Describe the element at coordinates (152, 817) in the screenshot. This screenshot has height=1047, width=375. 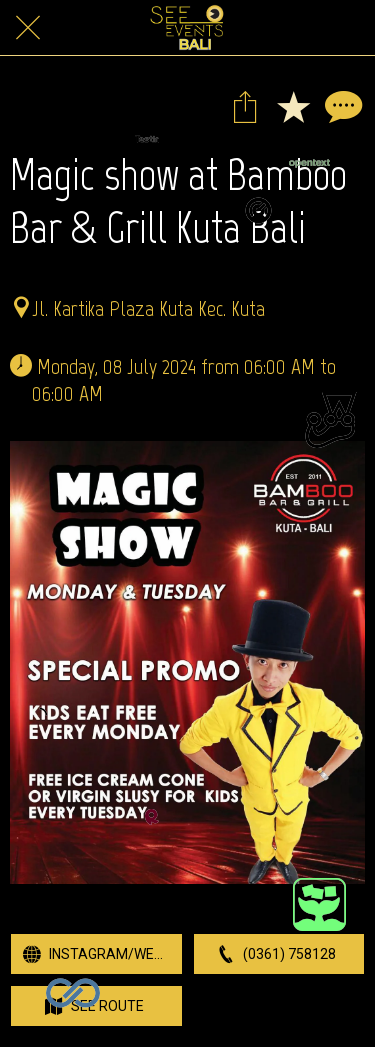
I see `open the Rapid API platform` at that location.